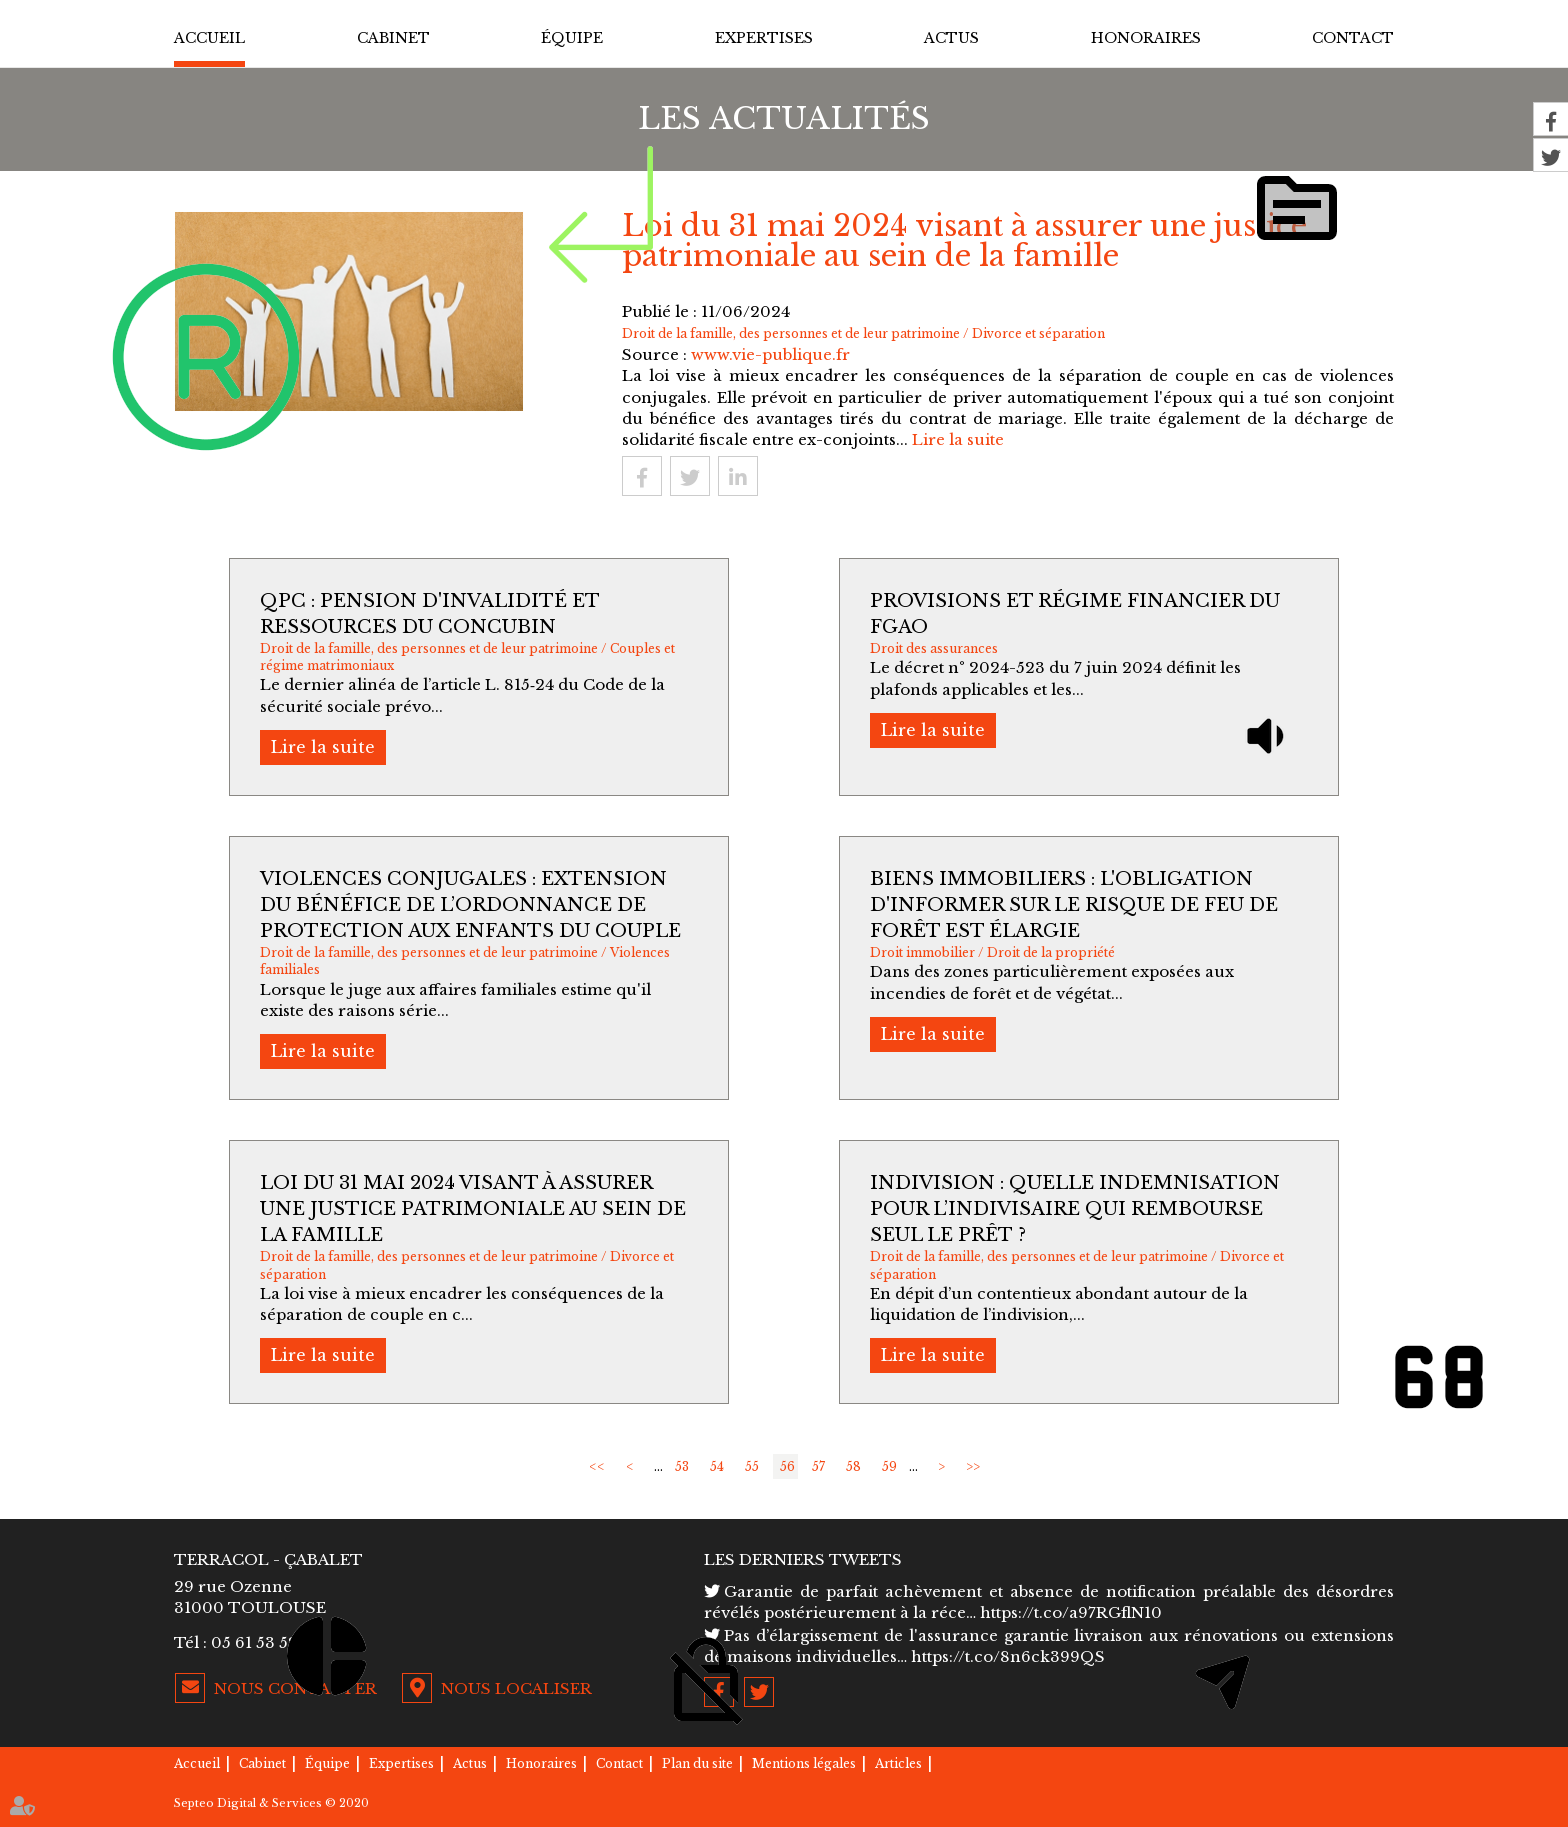 The image size is (1568, 1827). Describe the element at coordinates (206, 357) in the screenshot. I see `indicates a registered trademark symbol` at that location.